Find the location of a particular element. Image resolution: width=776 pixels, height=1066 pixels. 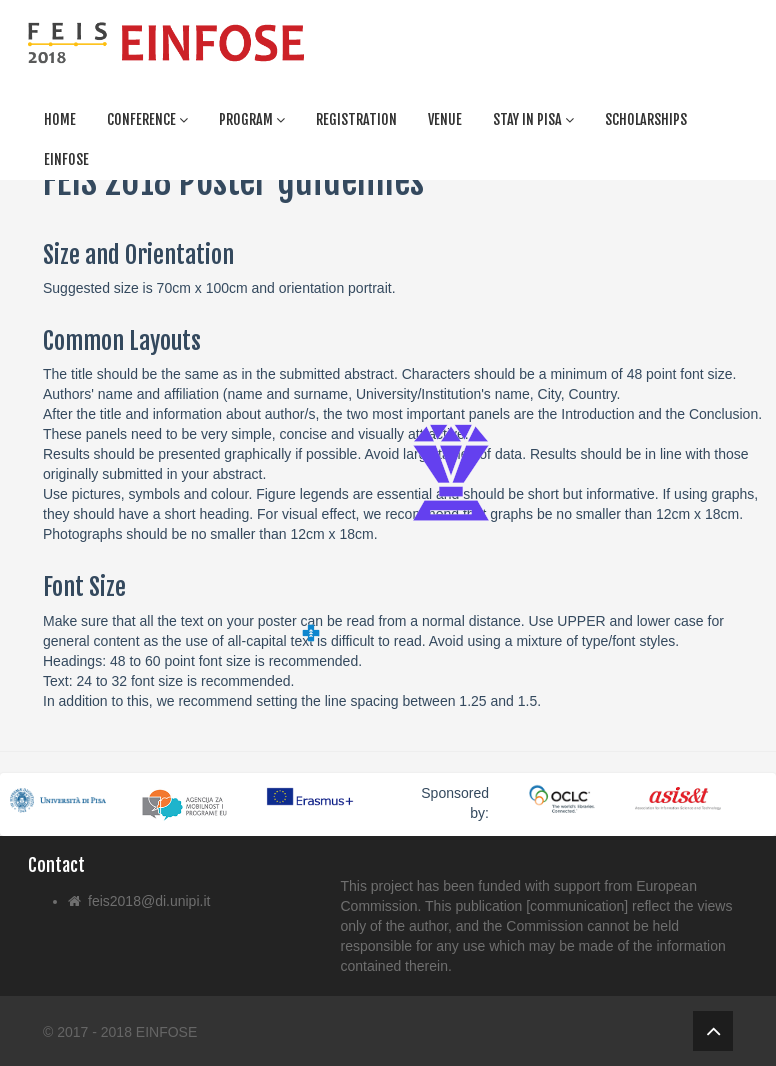

increase health or healing power-up is located at coordinates (311, 633).